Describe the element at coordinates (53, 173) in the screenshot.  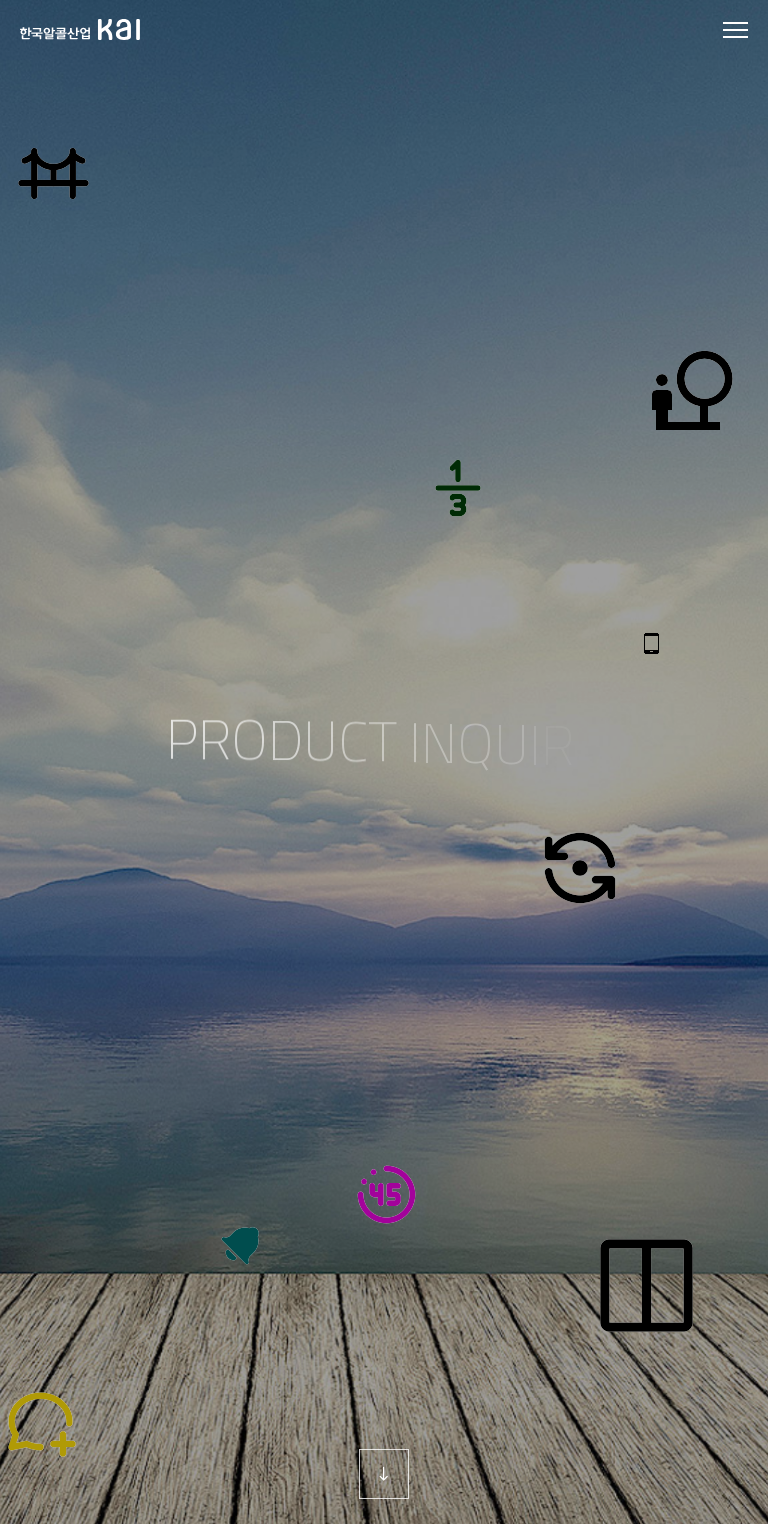
I see `view bridge or infrastructure information` at that location.